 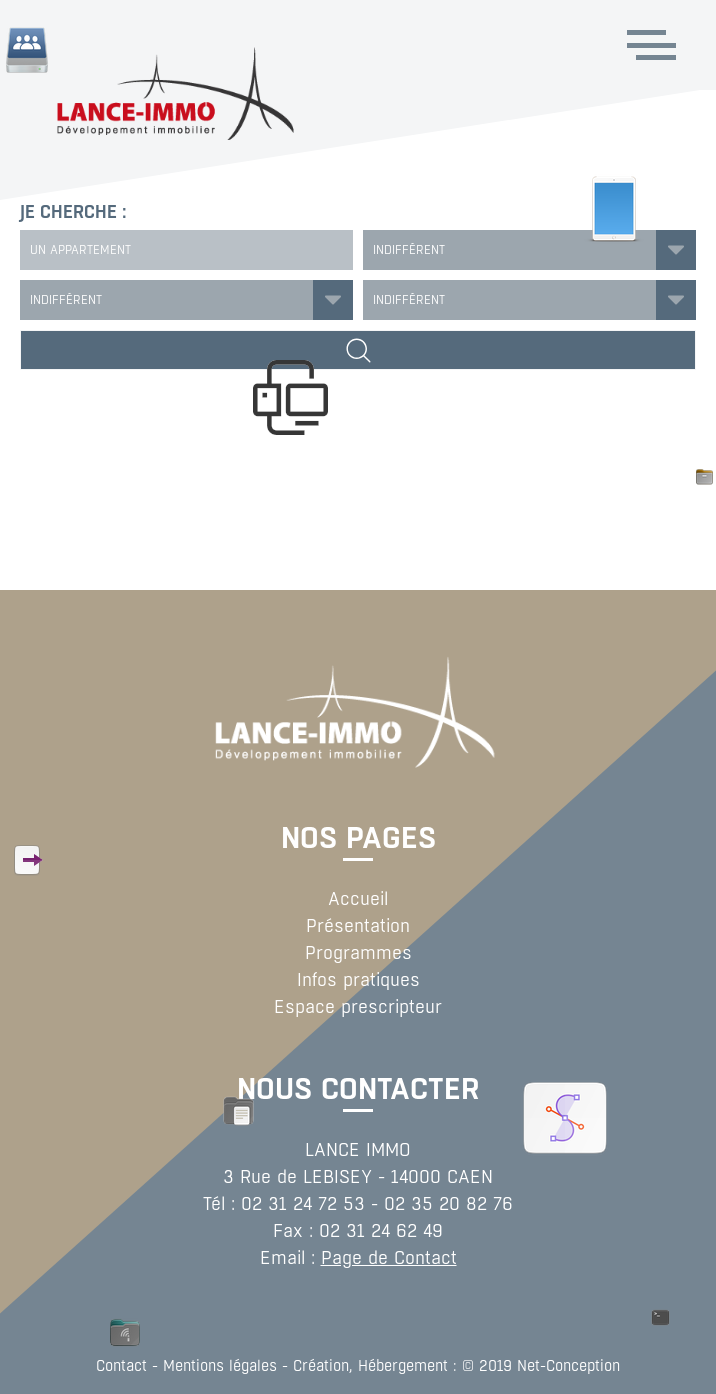 I want to click on manage connected devices and peripherals, so click(x=290, y=397).